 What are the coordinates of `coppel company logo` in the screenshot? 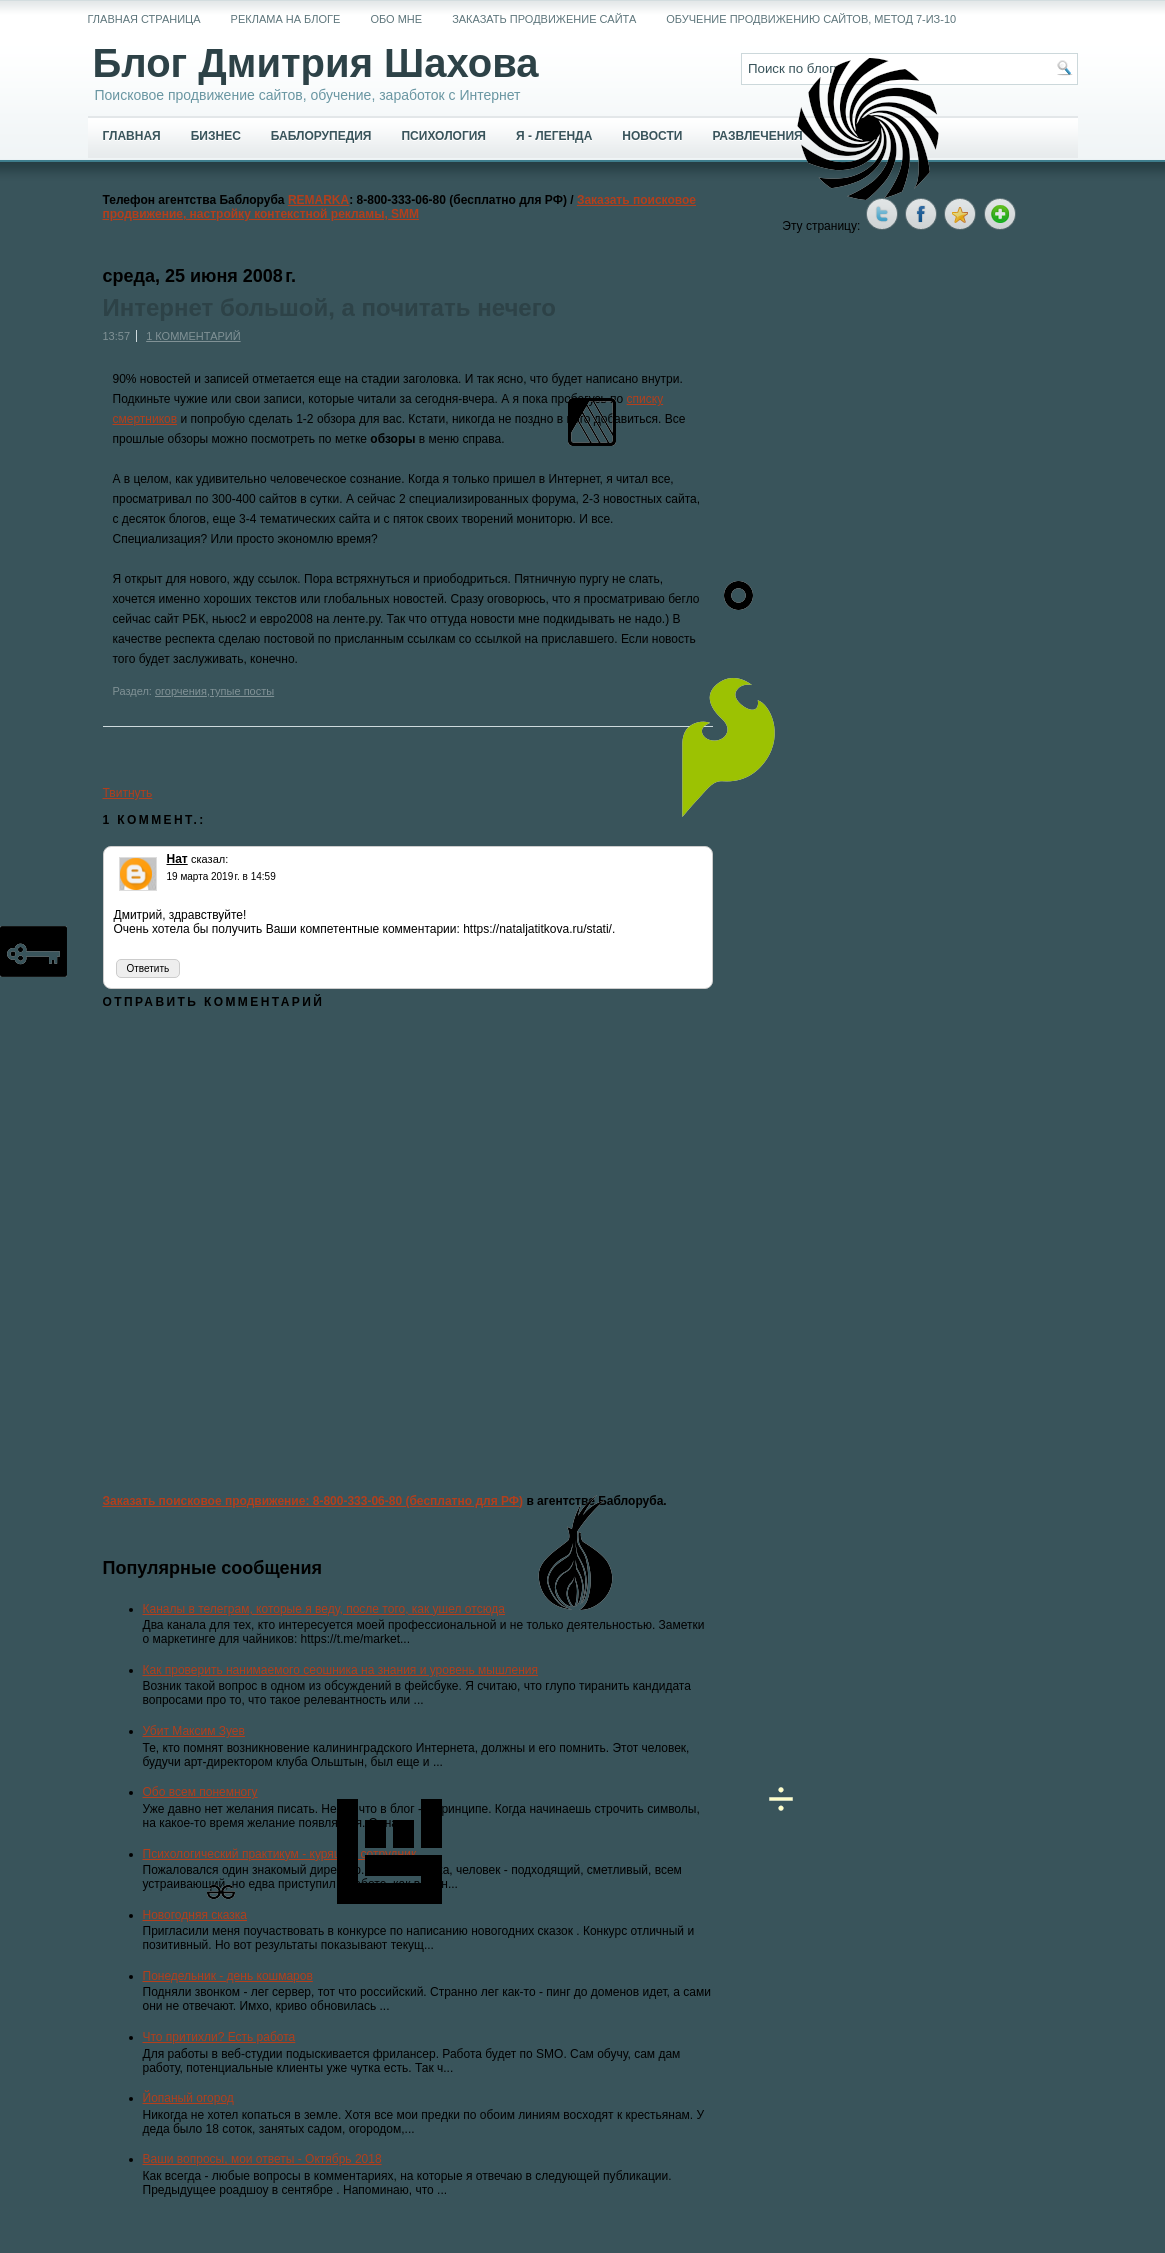 It's located at (33, 951).